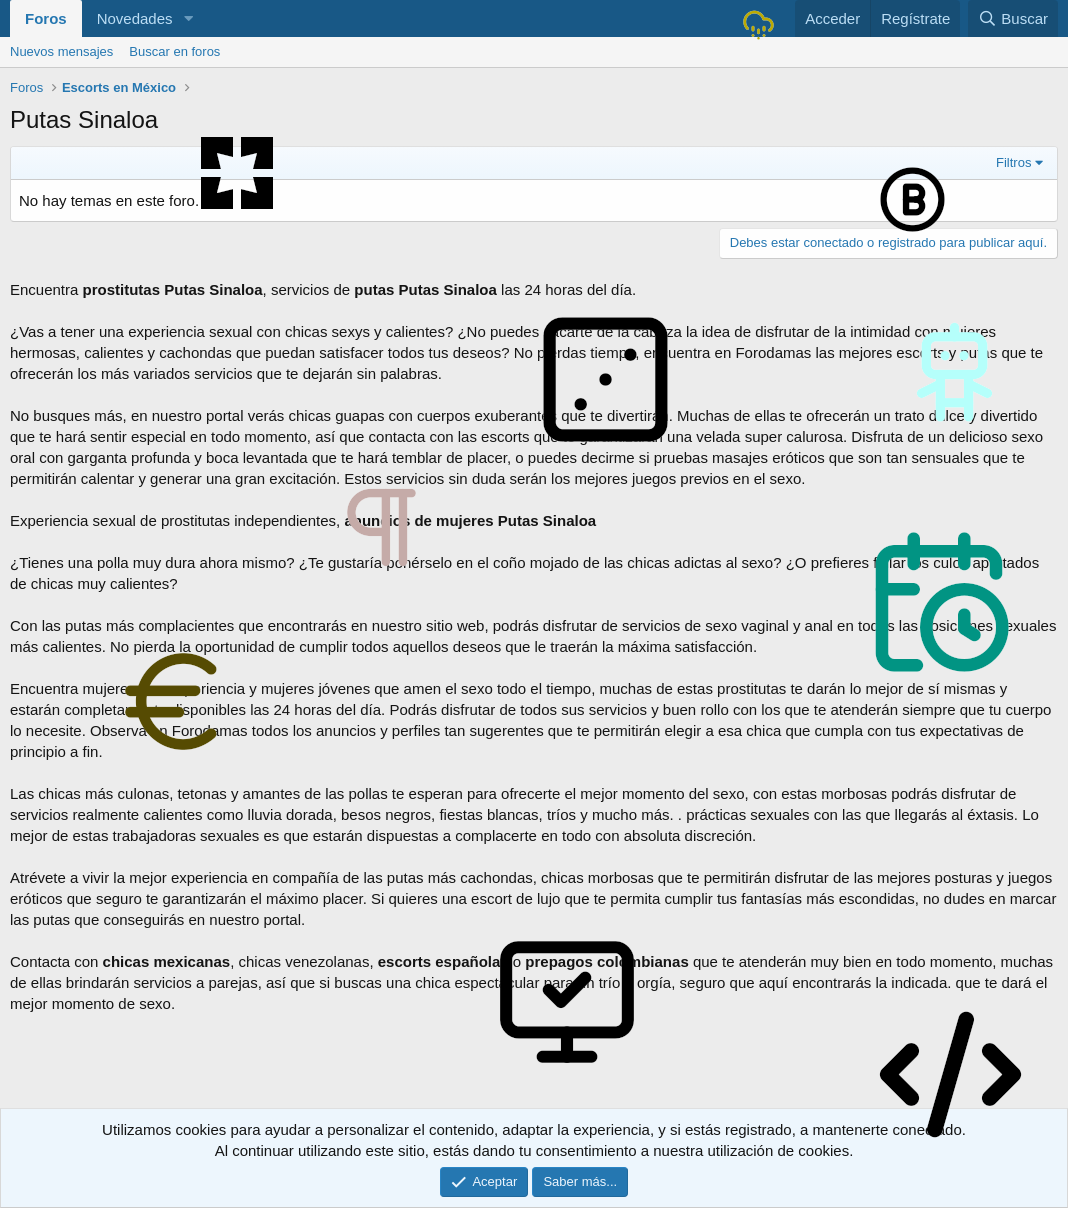 This screenshot has width=1068, height=1208. Describe the element at coordinates (173, 701) in the screenshot. I see `view or select euro currency` at that location.